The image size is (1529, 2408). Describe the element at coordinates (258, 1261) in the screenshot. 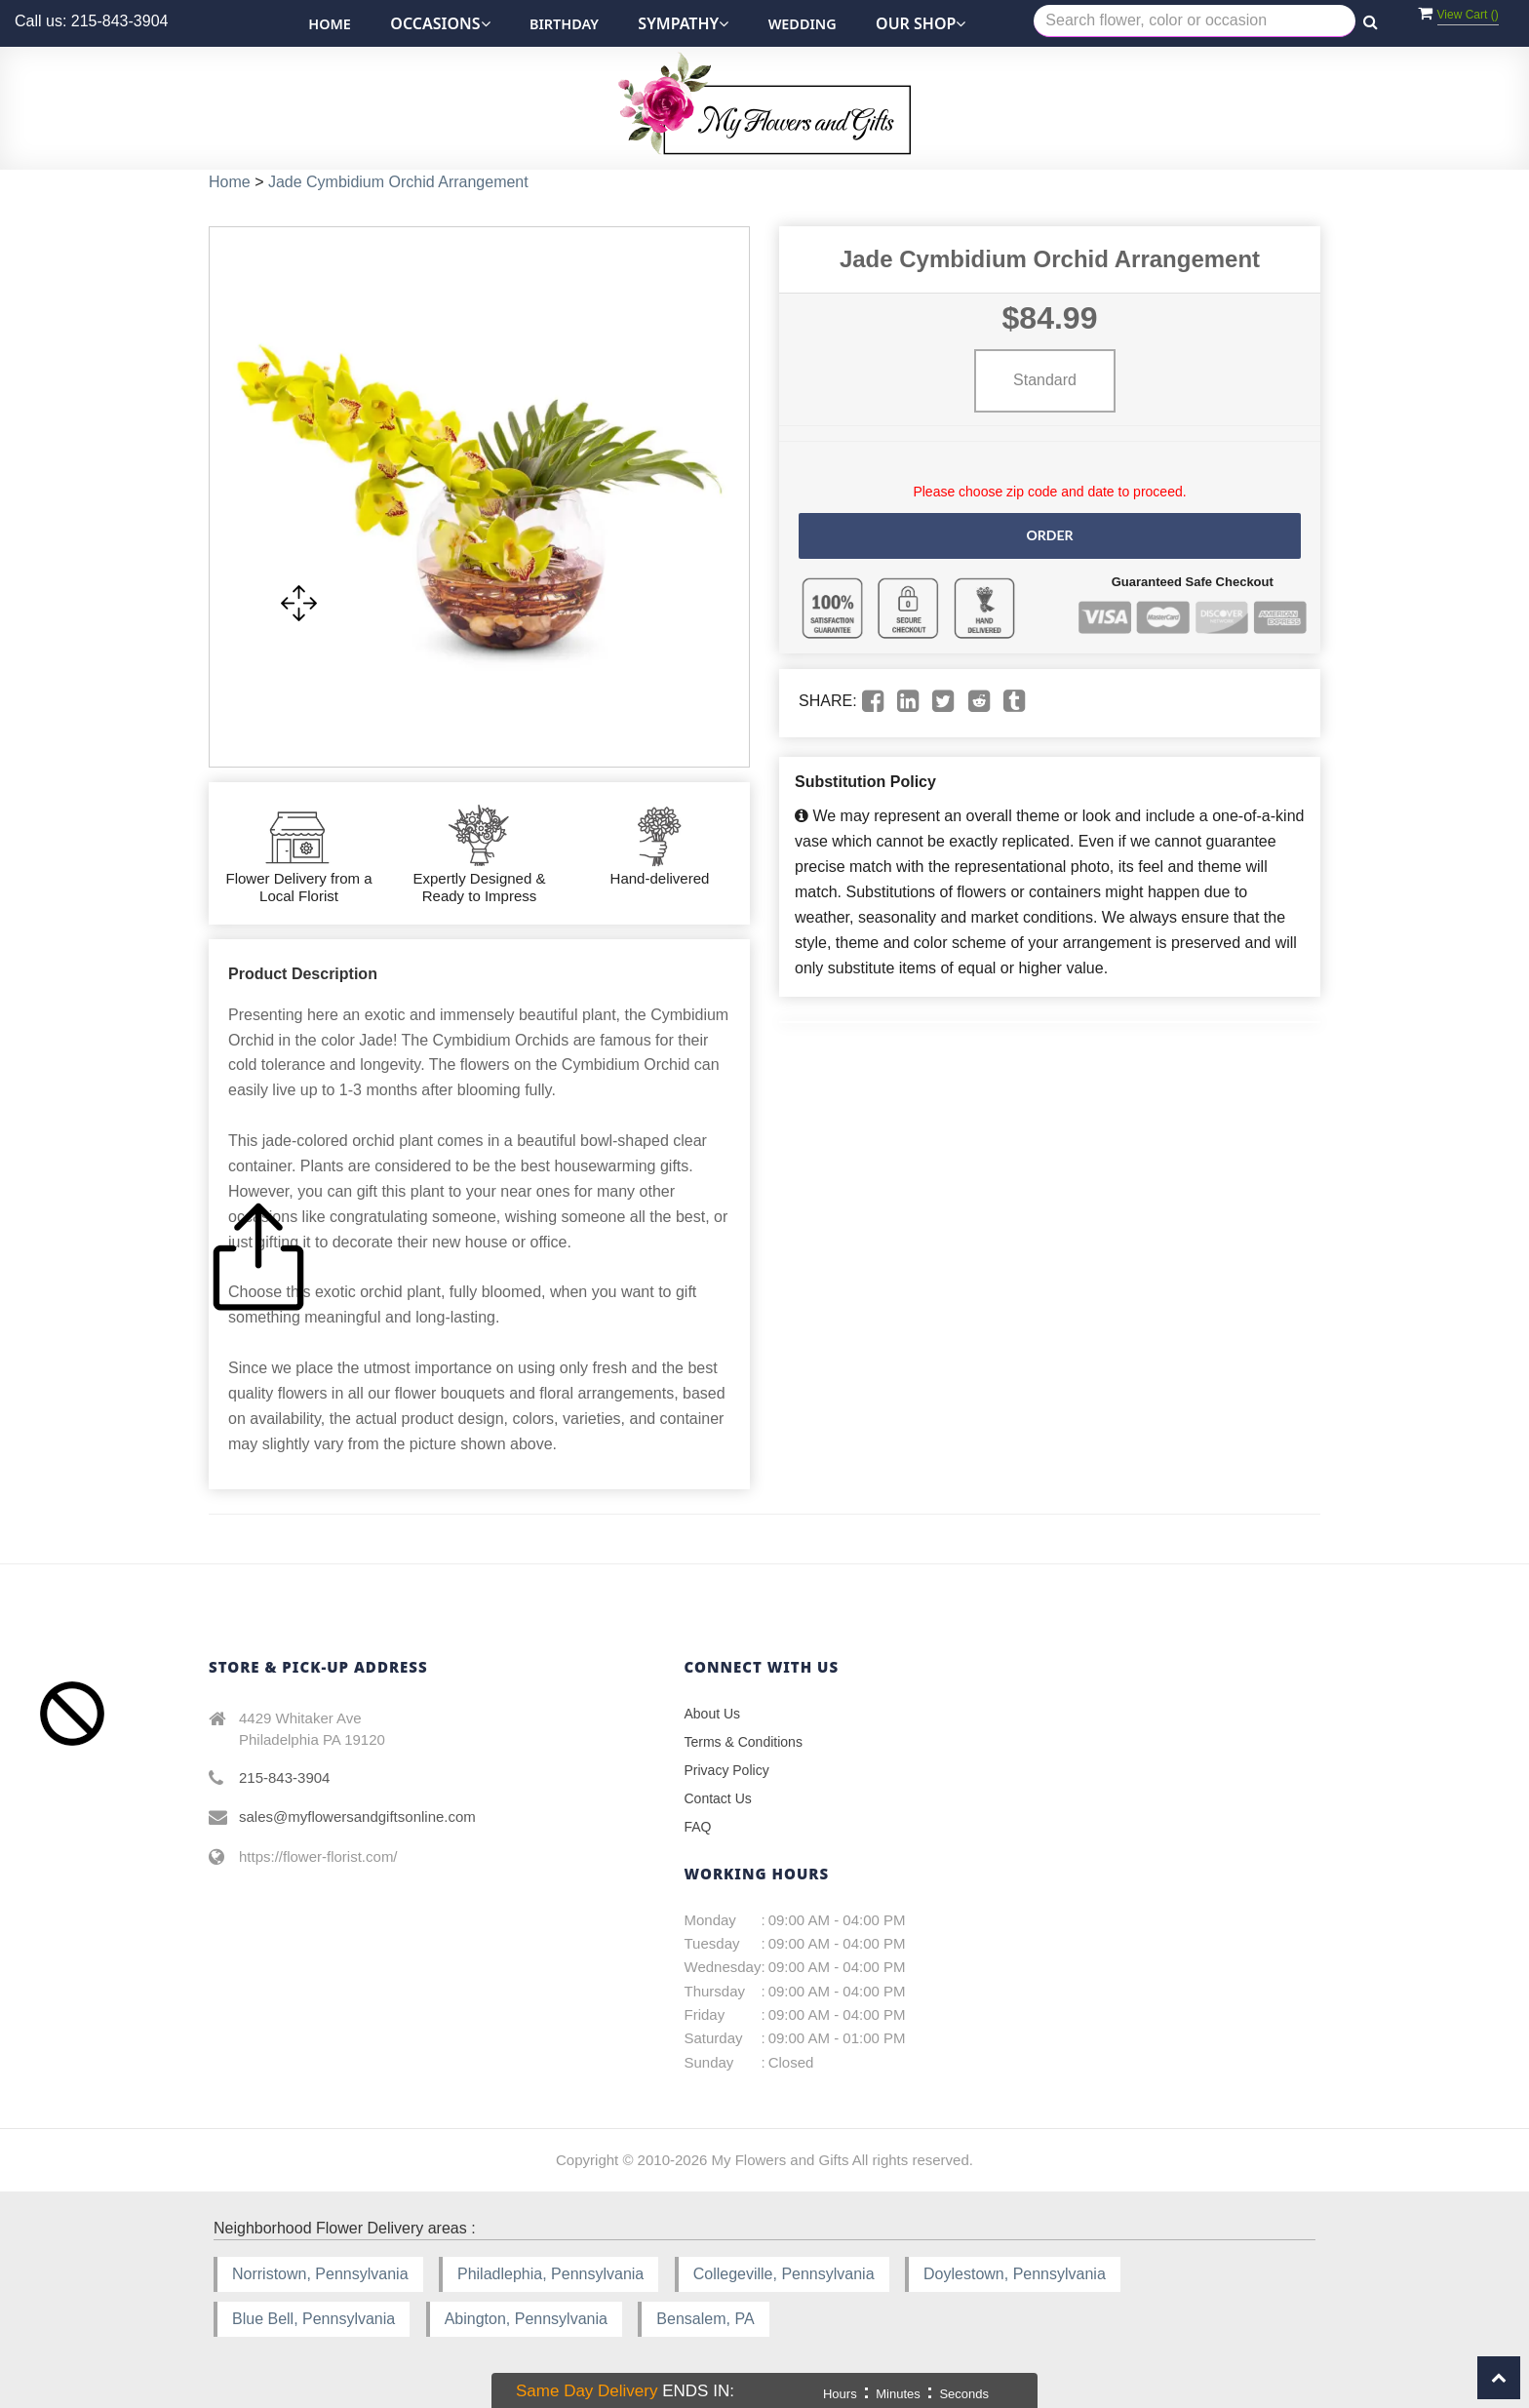

I see `export or share content to another app` at that location.